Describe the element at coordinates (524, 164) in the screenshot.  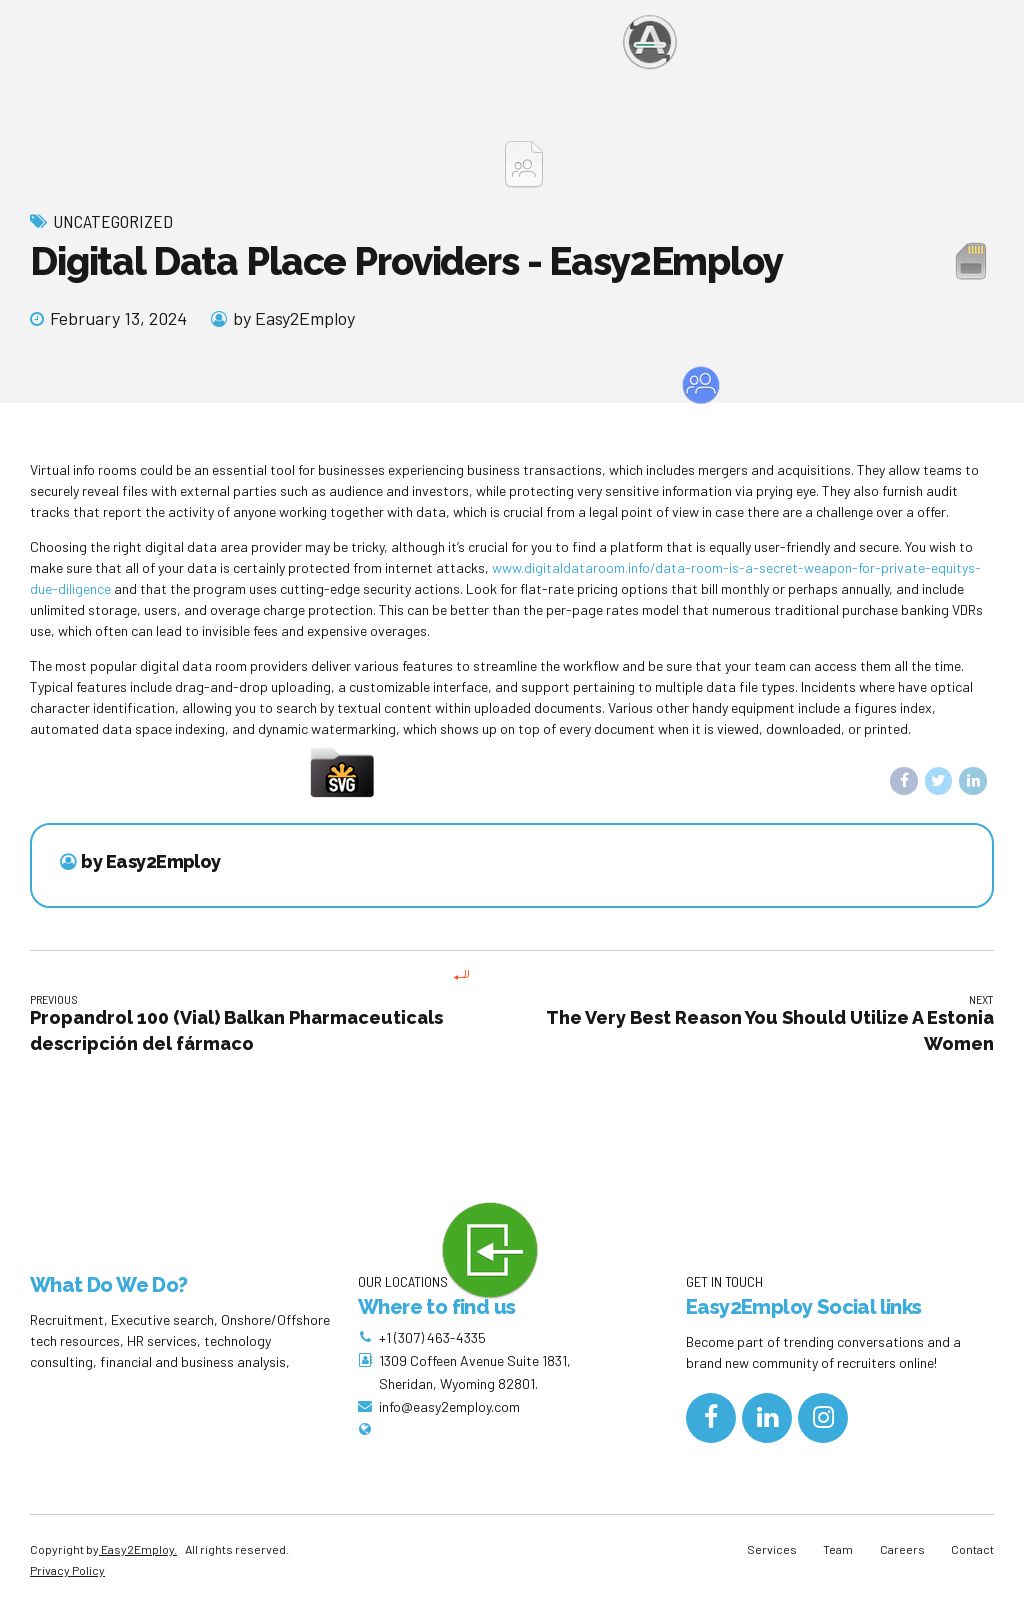
I see `credits or attribution file` at that location.